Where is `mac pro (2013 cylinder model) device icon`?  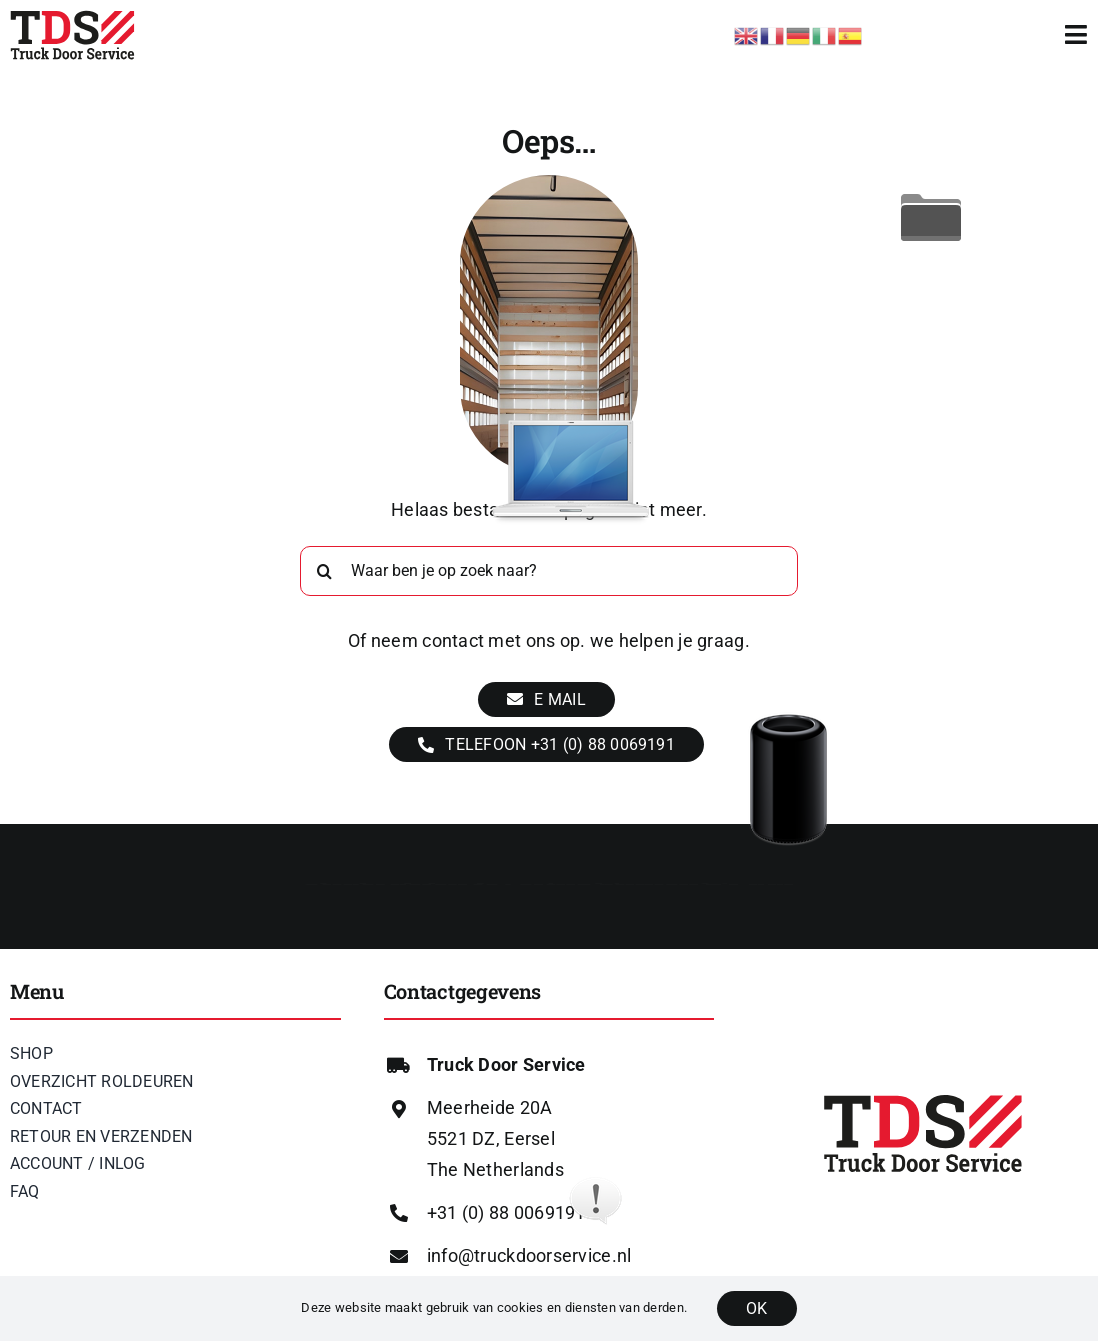
mac pro (2013 cylinder model) device icon is located at coordinates (788, 781).